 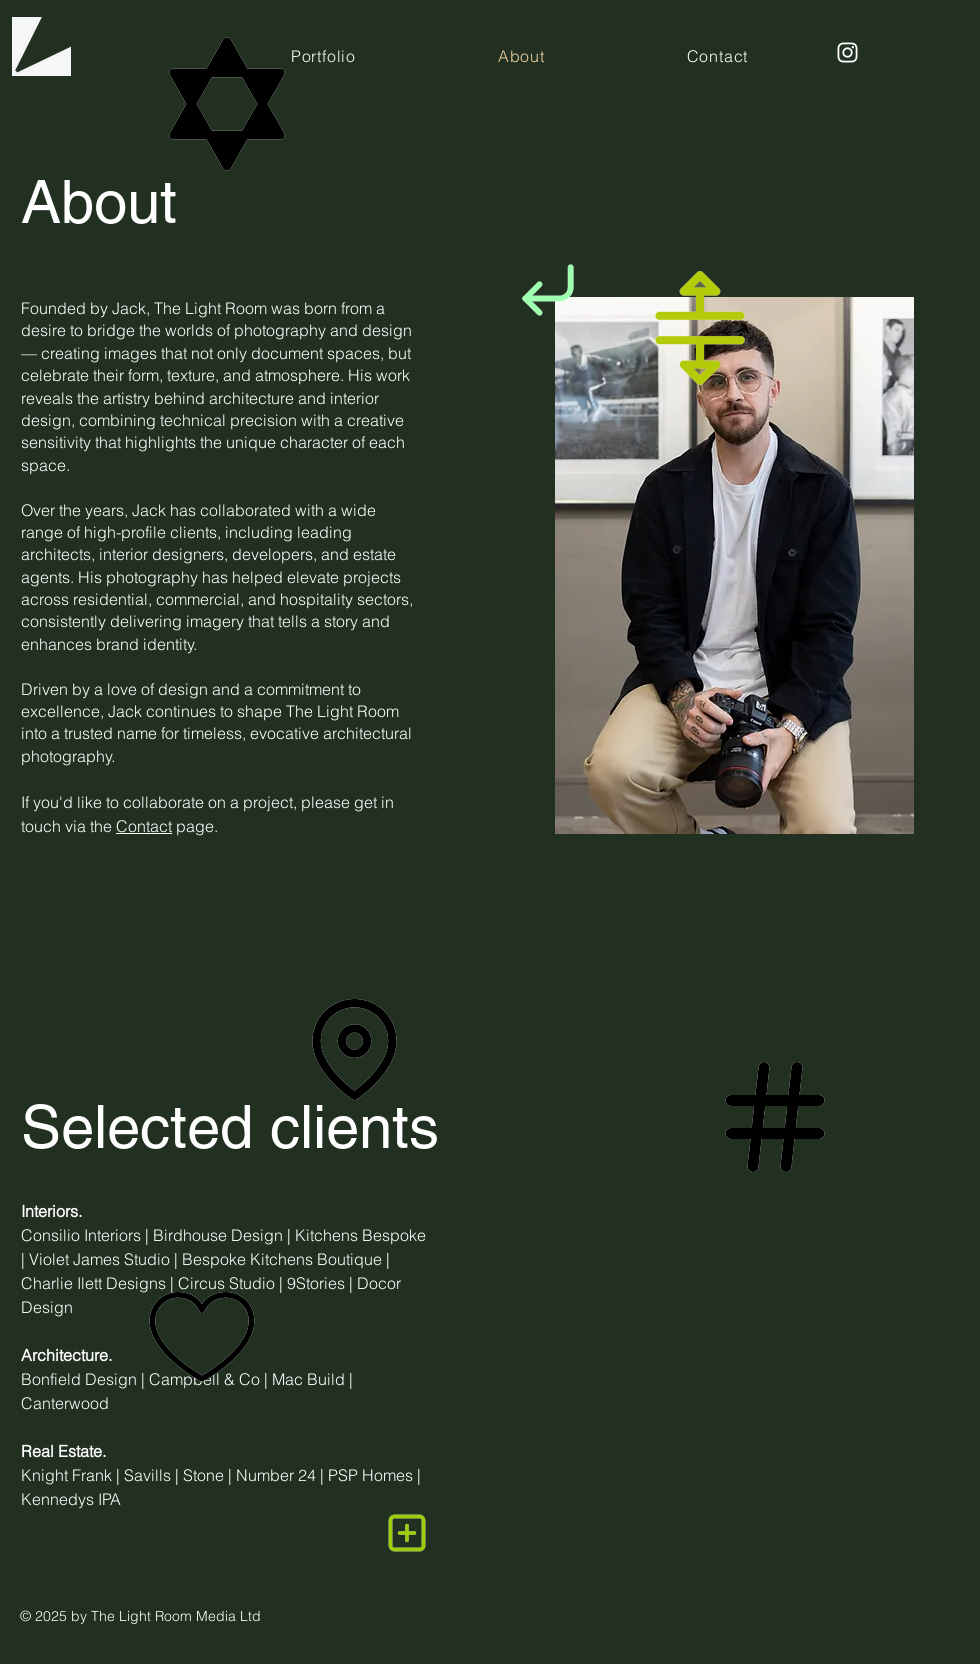 I want to click on add a new item or entry, so click(x=407, y=1533).